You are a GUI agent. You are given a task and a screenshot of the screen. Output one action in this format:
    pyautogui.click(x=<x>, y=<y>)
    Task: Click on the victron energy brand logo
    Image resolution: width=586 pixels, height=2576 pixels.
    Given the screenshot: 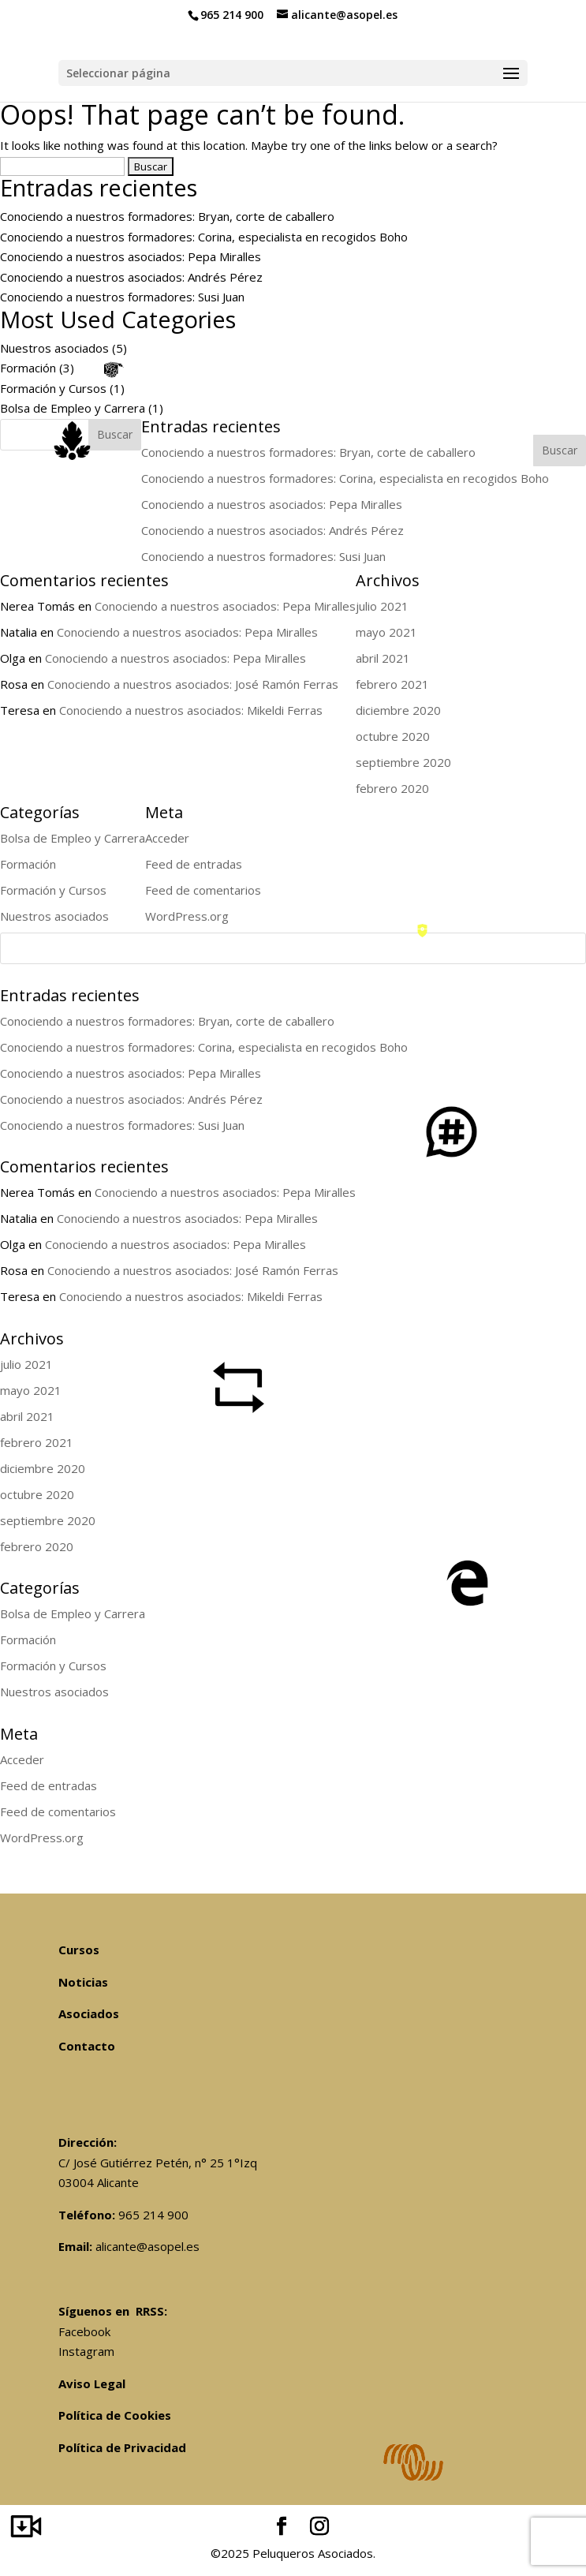 What is the action you would take?
    pyautogui.click(x=413, y=2462)
    